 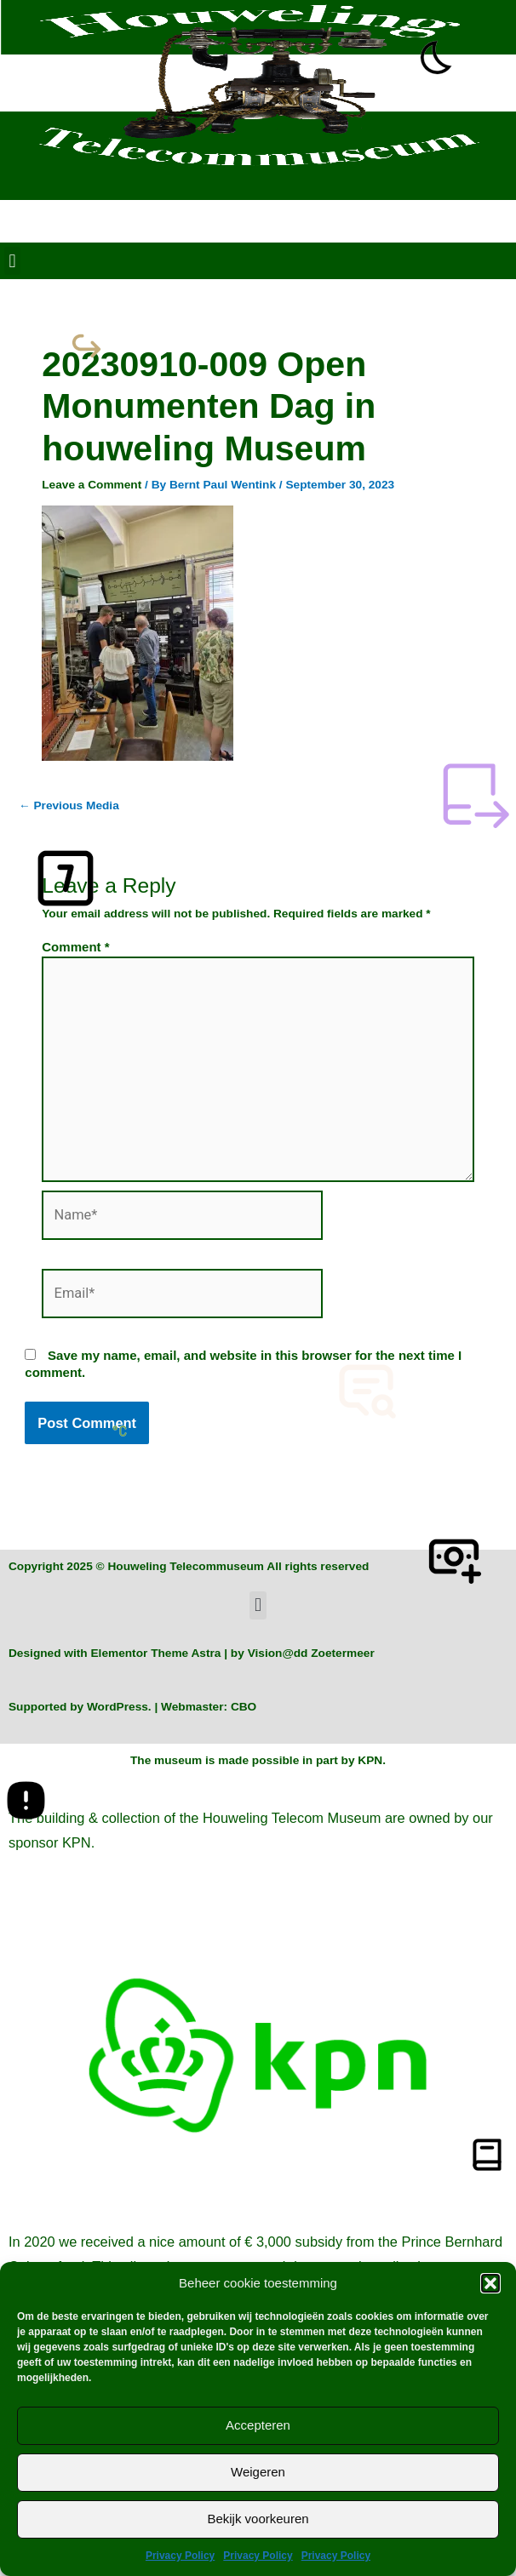 What do you see at coordinates (473, 798) in the screenshot?
I see `pull changes from a remote repository` at bounding box center [473, 798].